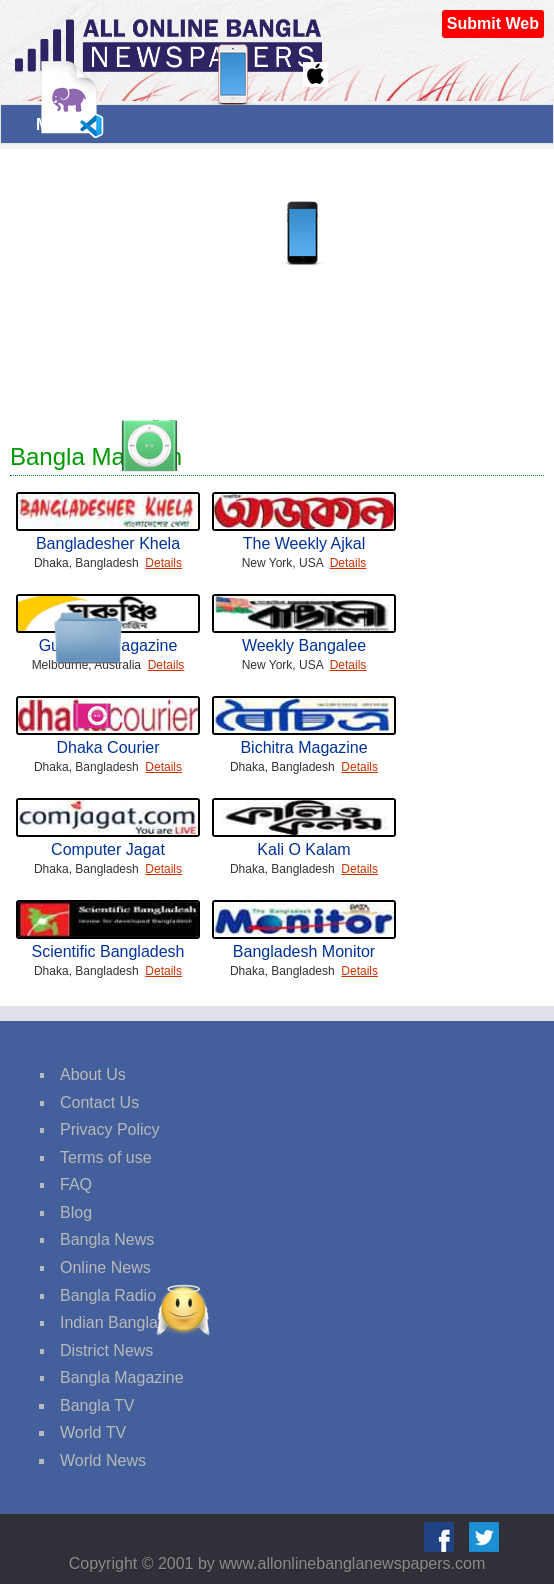  Describe the element at coordinates (149, 445) in the screenshot. I see `iPod shuffle device icon` at that location.